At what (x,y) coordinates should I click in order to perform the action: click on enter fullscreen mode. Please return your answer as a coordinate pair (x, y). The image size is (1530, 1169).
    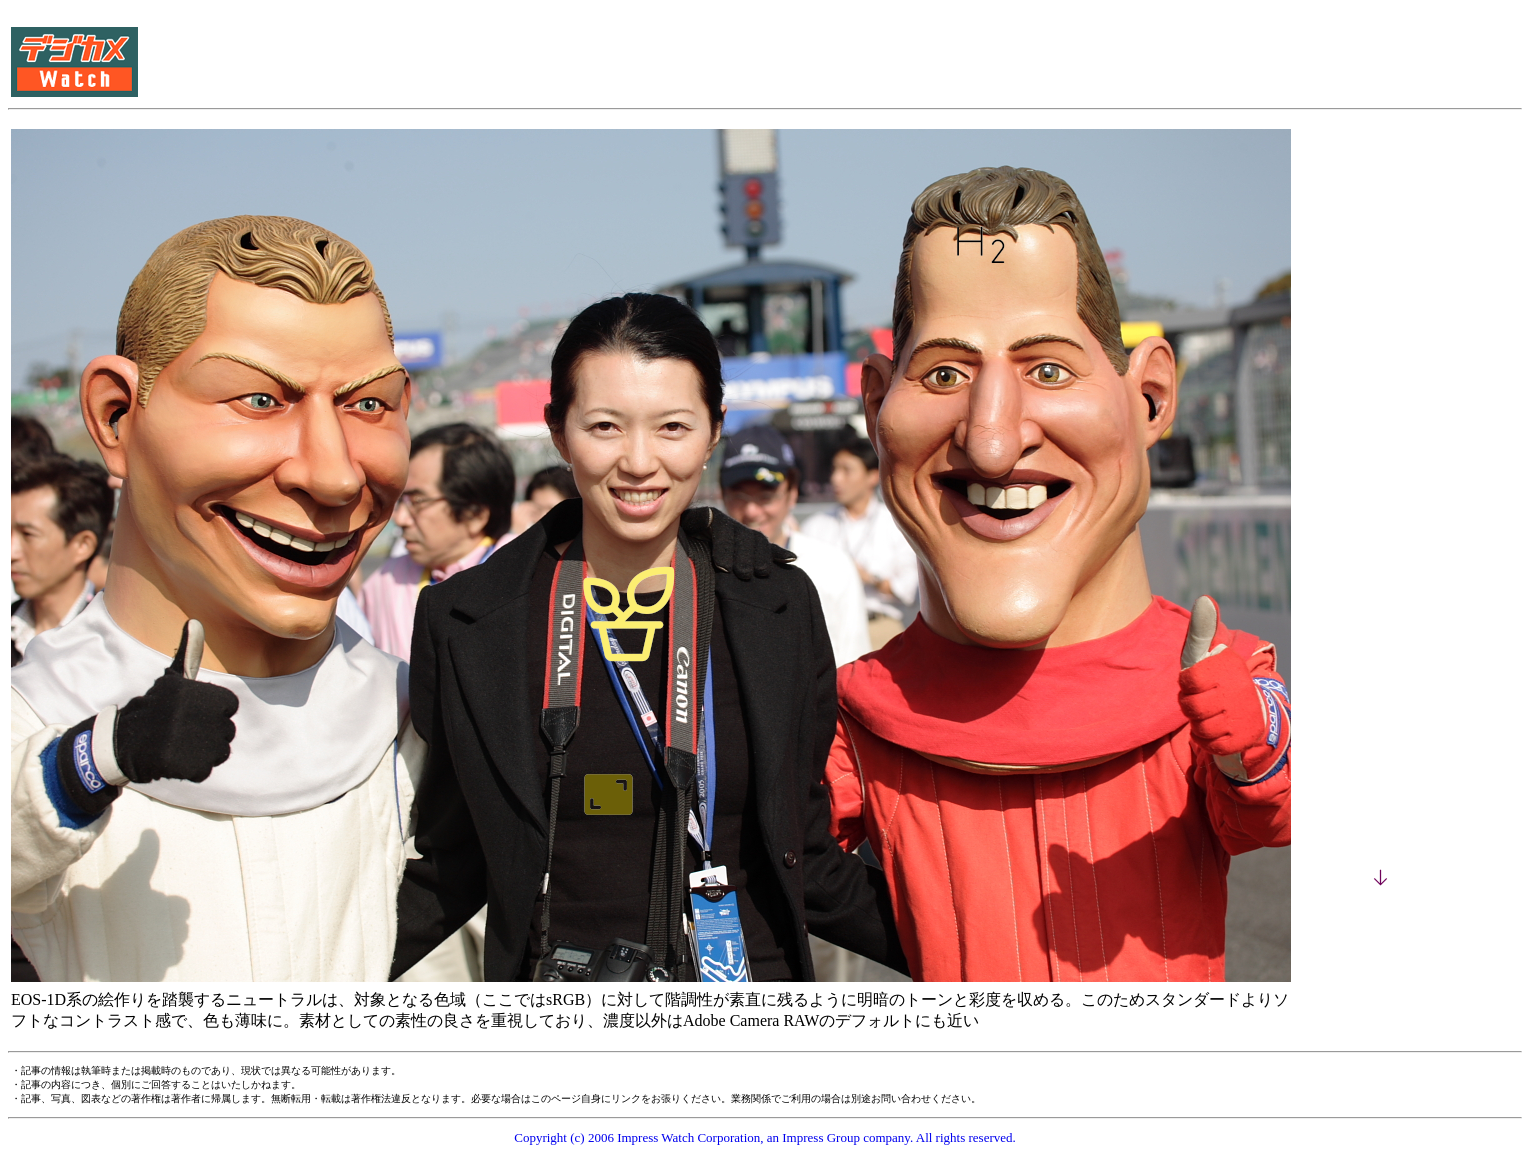
    Looking at the image, I should click on (608, 794).